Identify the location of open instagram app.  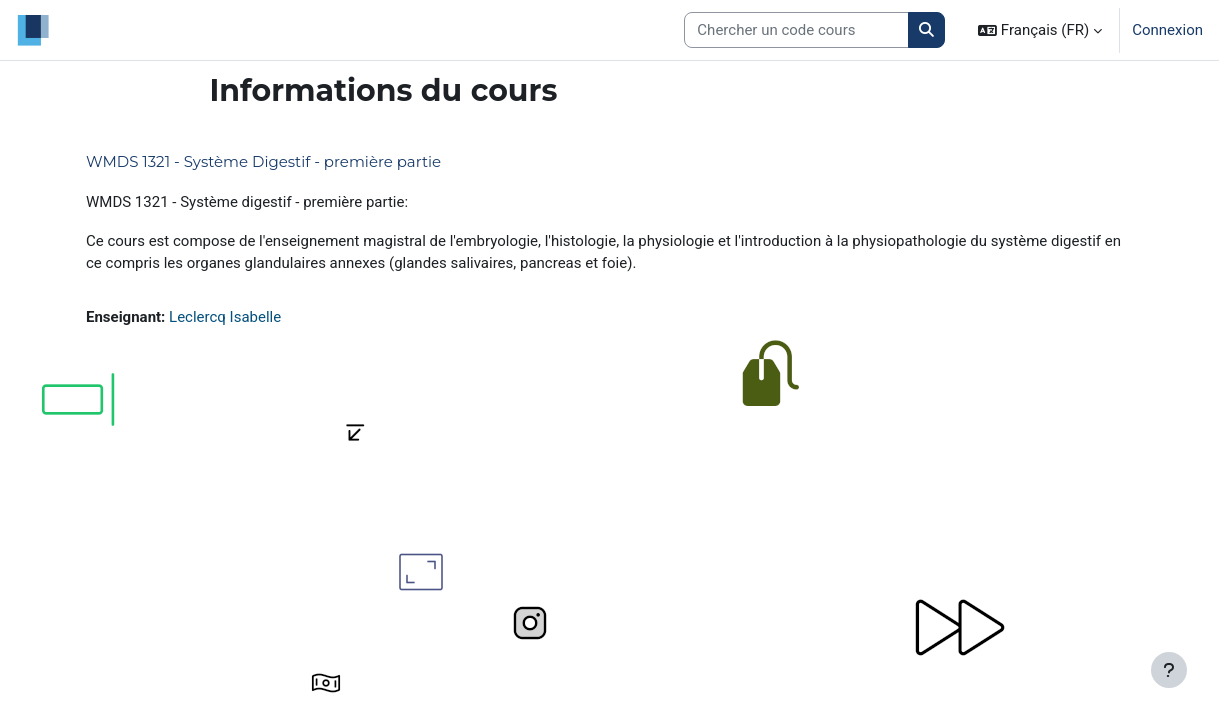
(530, 623).